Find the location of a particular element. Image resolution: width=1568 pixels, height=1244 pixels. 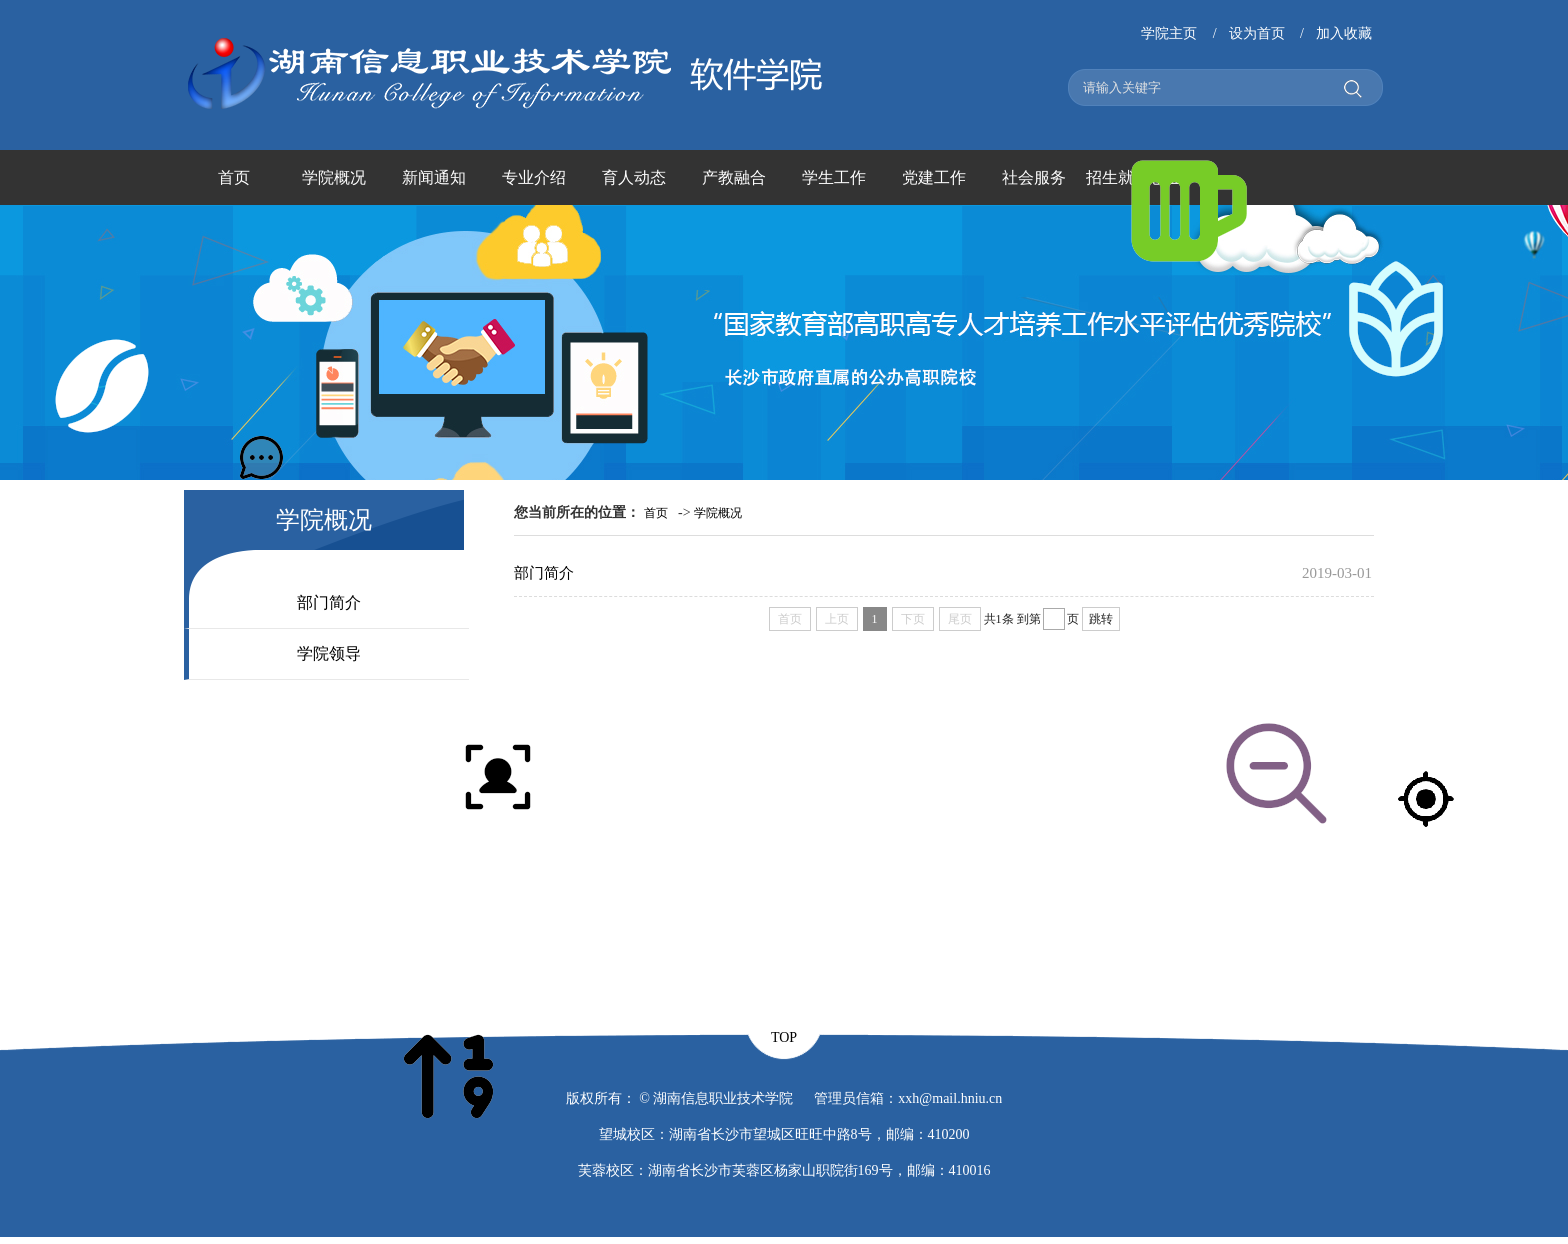

focus on current user profile is located at coordinates (498, 777).